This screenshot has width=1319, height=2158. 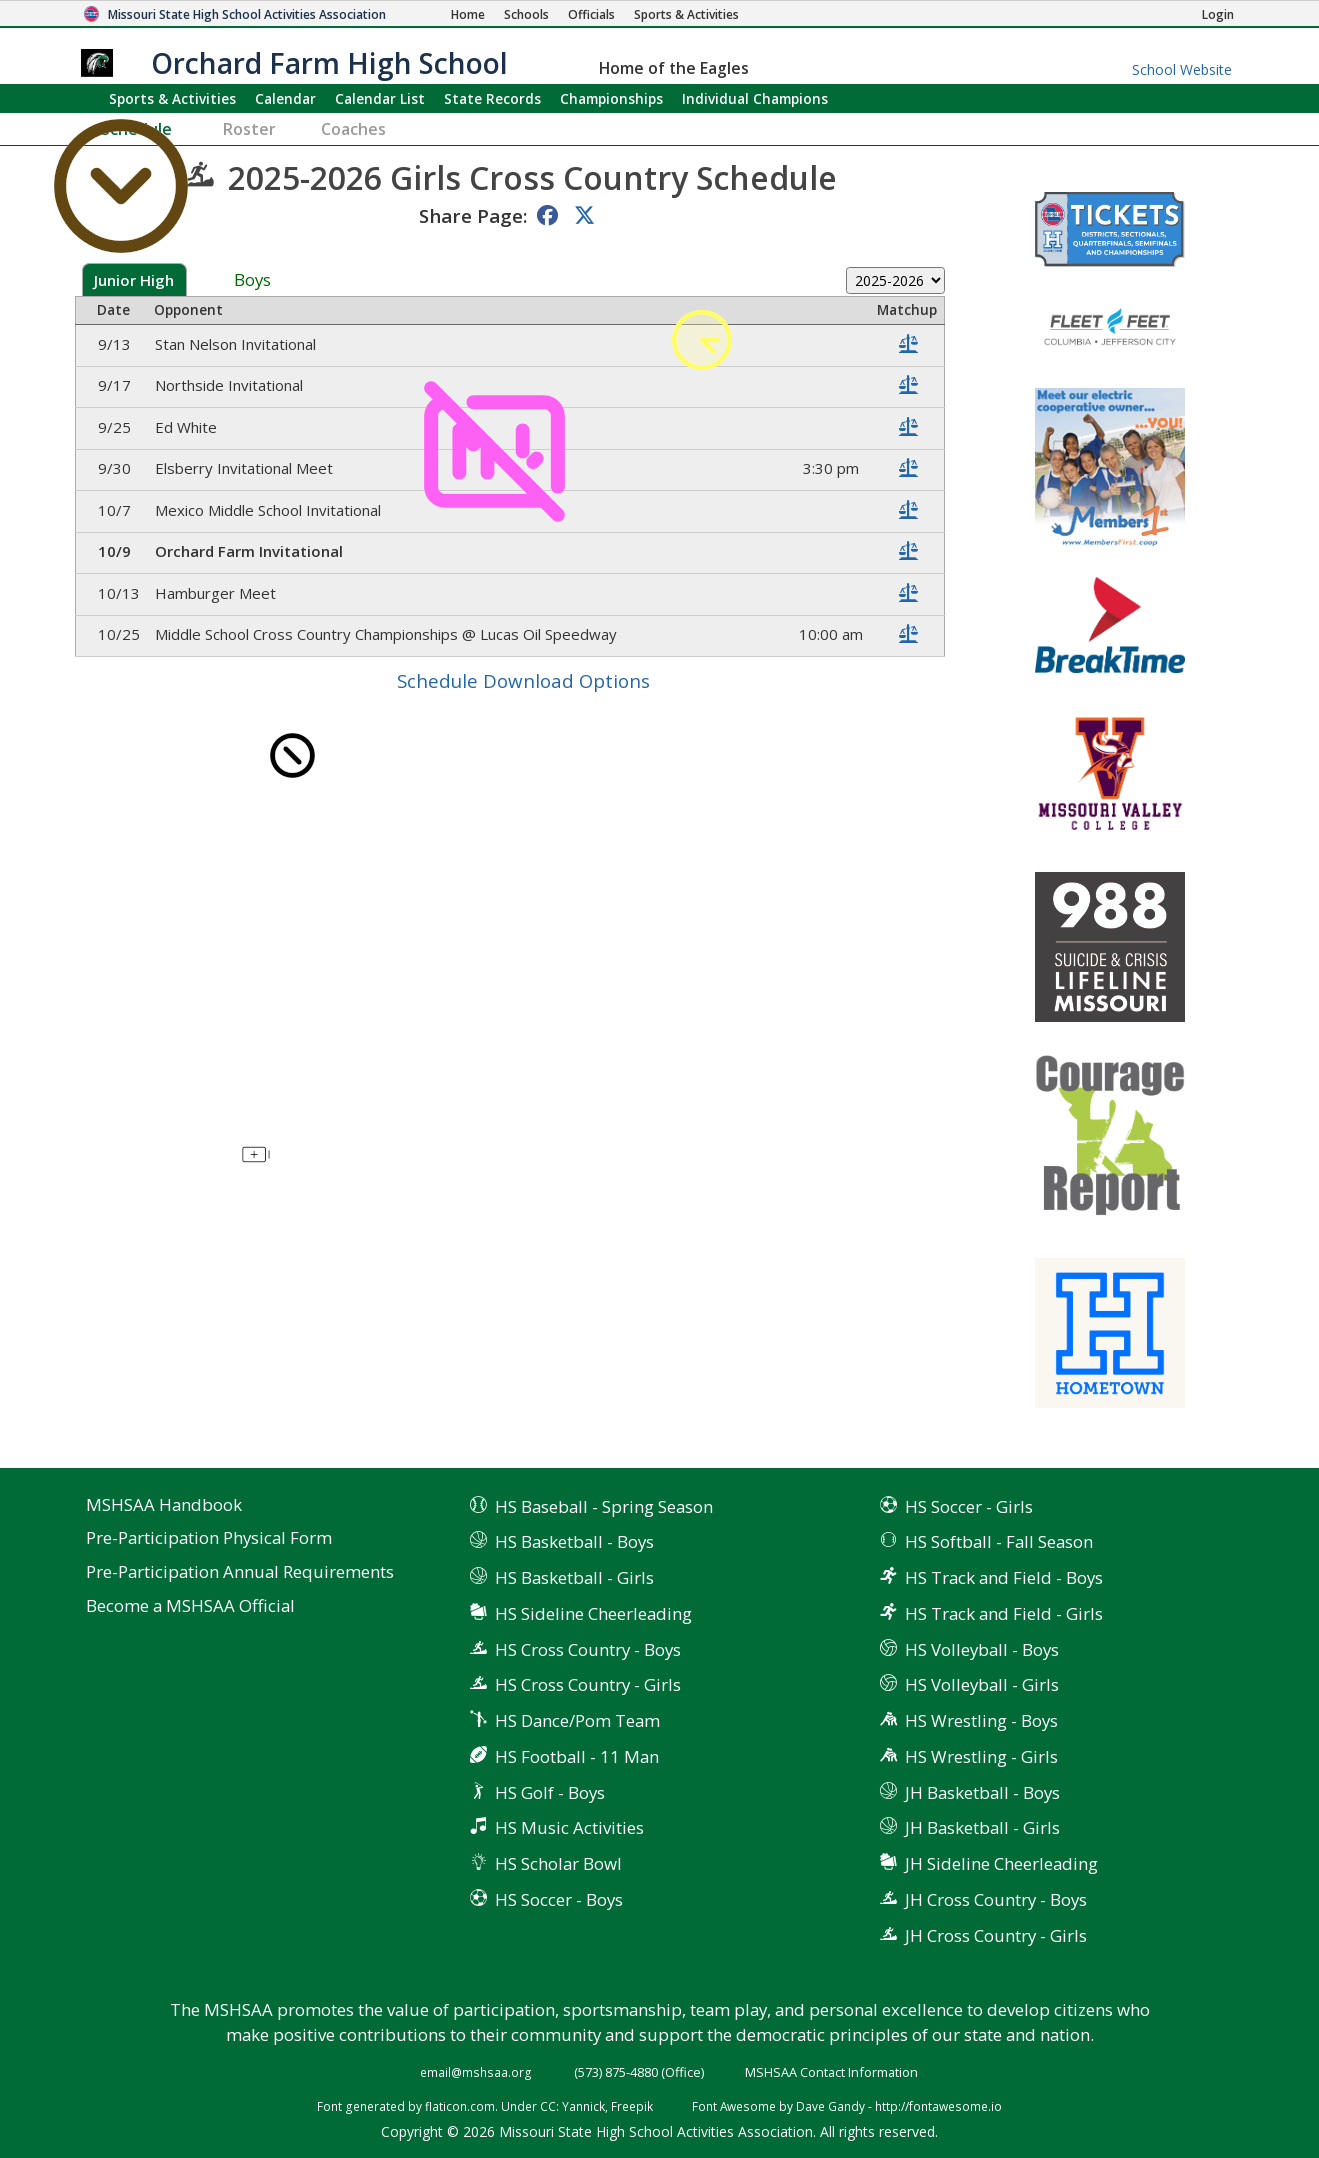 I want to click on indicates a prohibited or restricted action, so click(x=292, y=755).